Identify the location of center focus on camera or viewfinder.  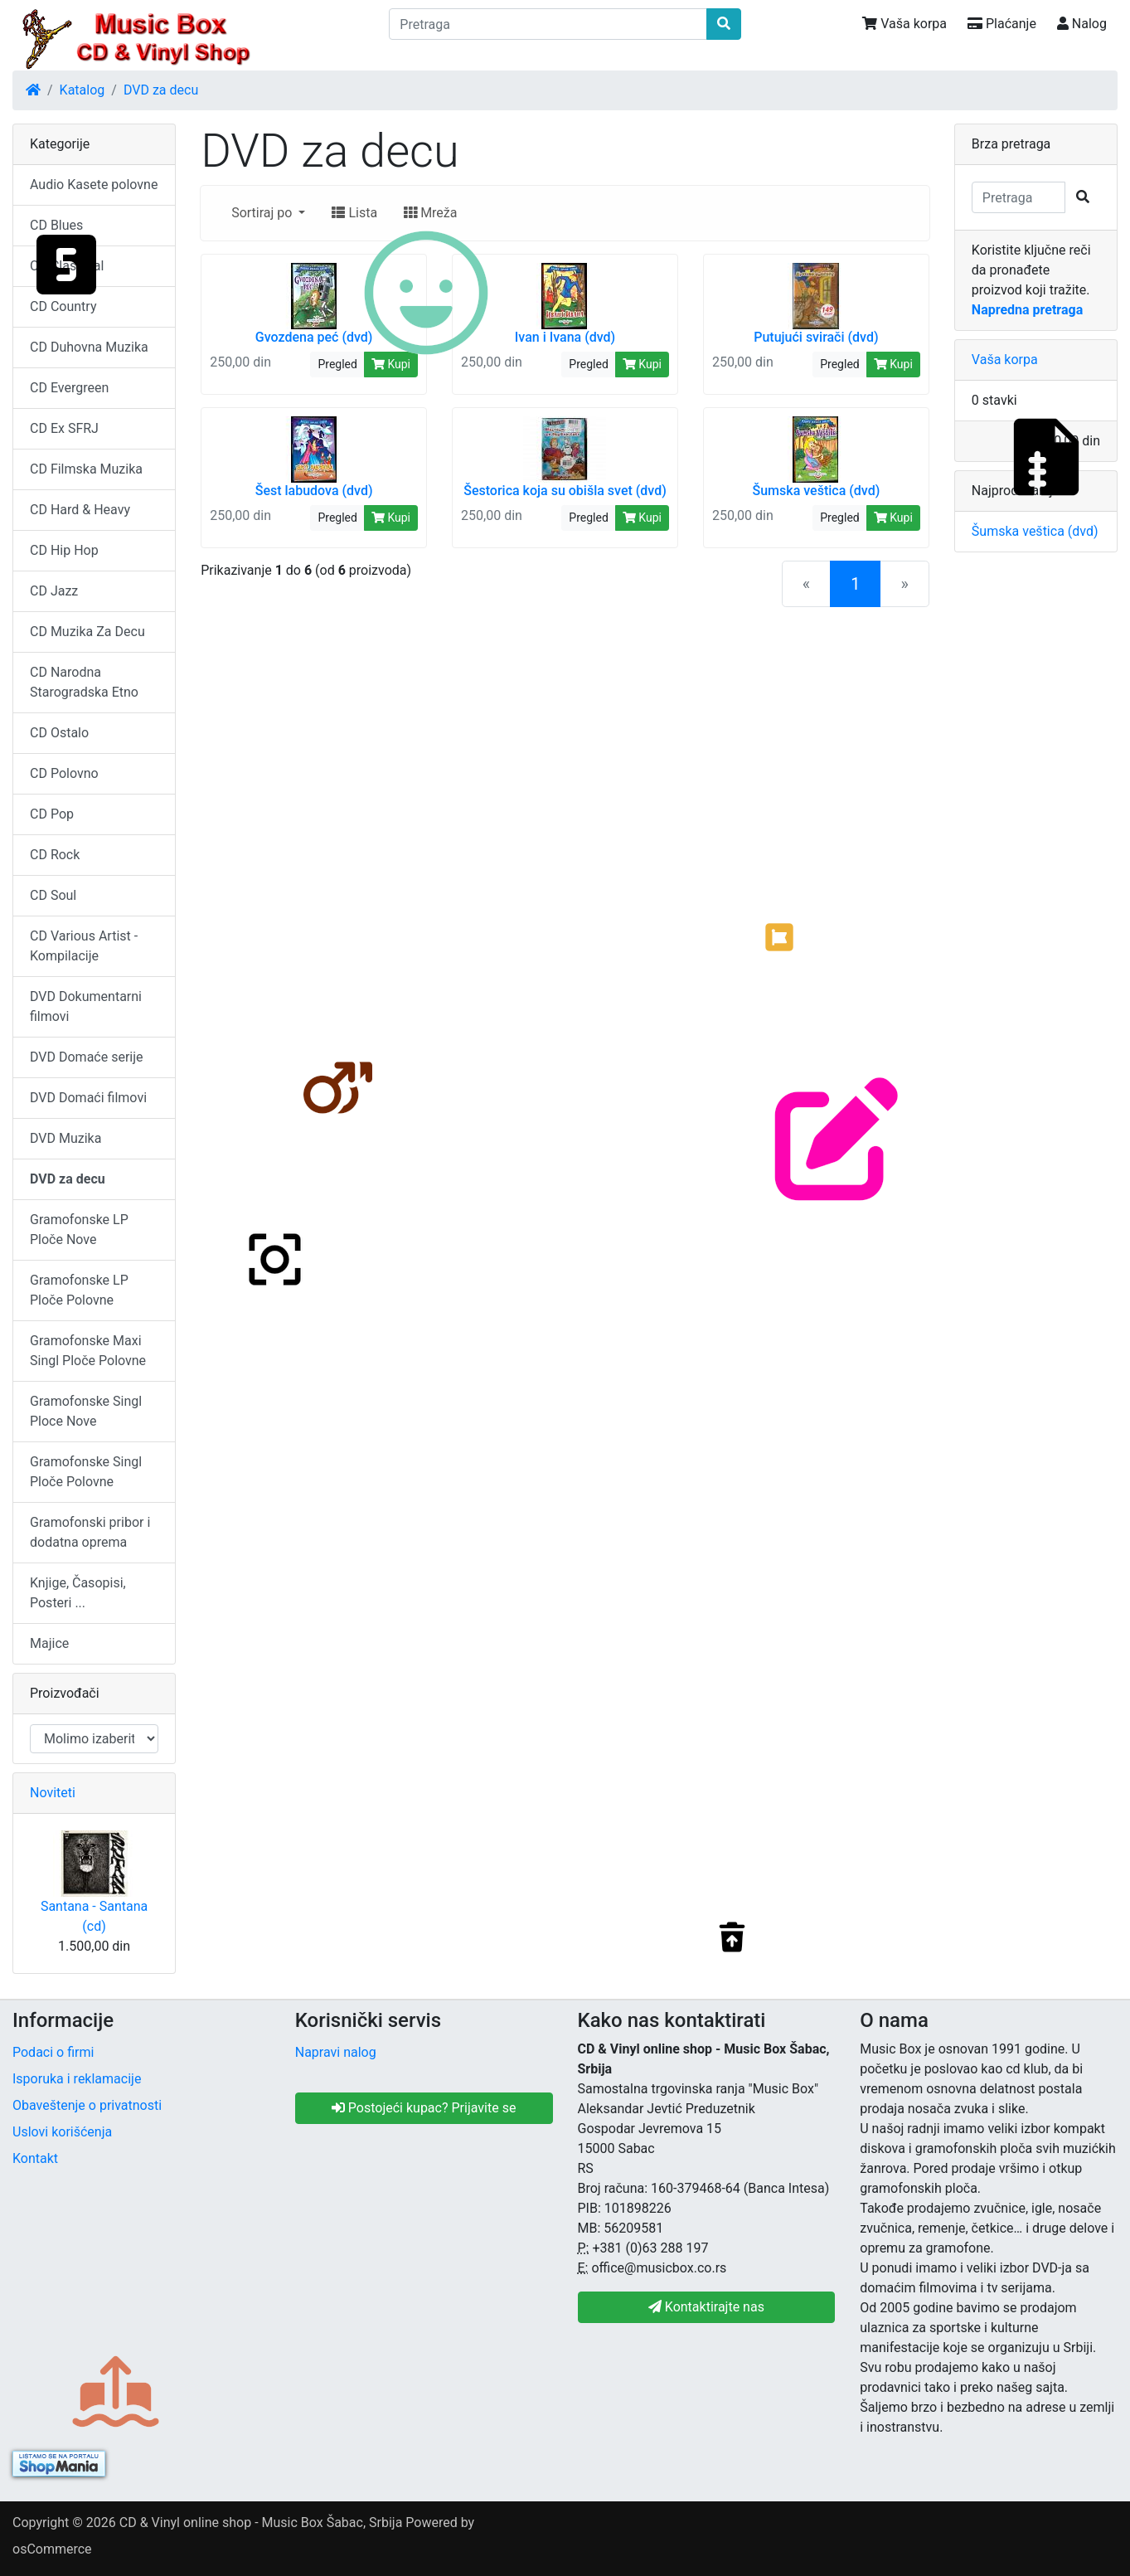
(274, 1259).